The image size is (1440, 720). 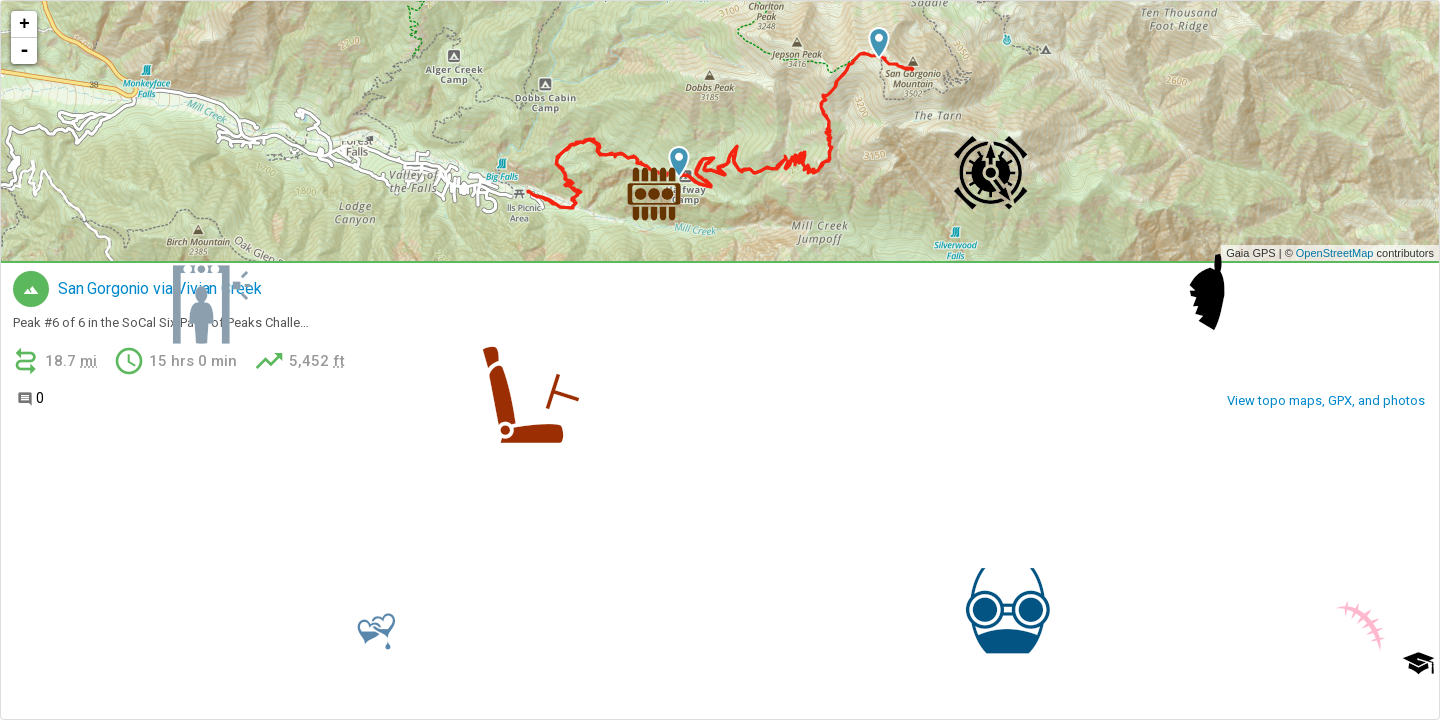 What do you see at coordinates (530, 395) in the screenshot?
I see `adjust vehicle seat position` at bounding box center [530, 395].